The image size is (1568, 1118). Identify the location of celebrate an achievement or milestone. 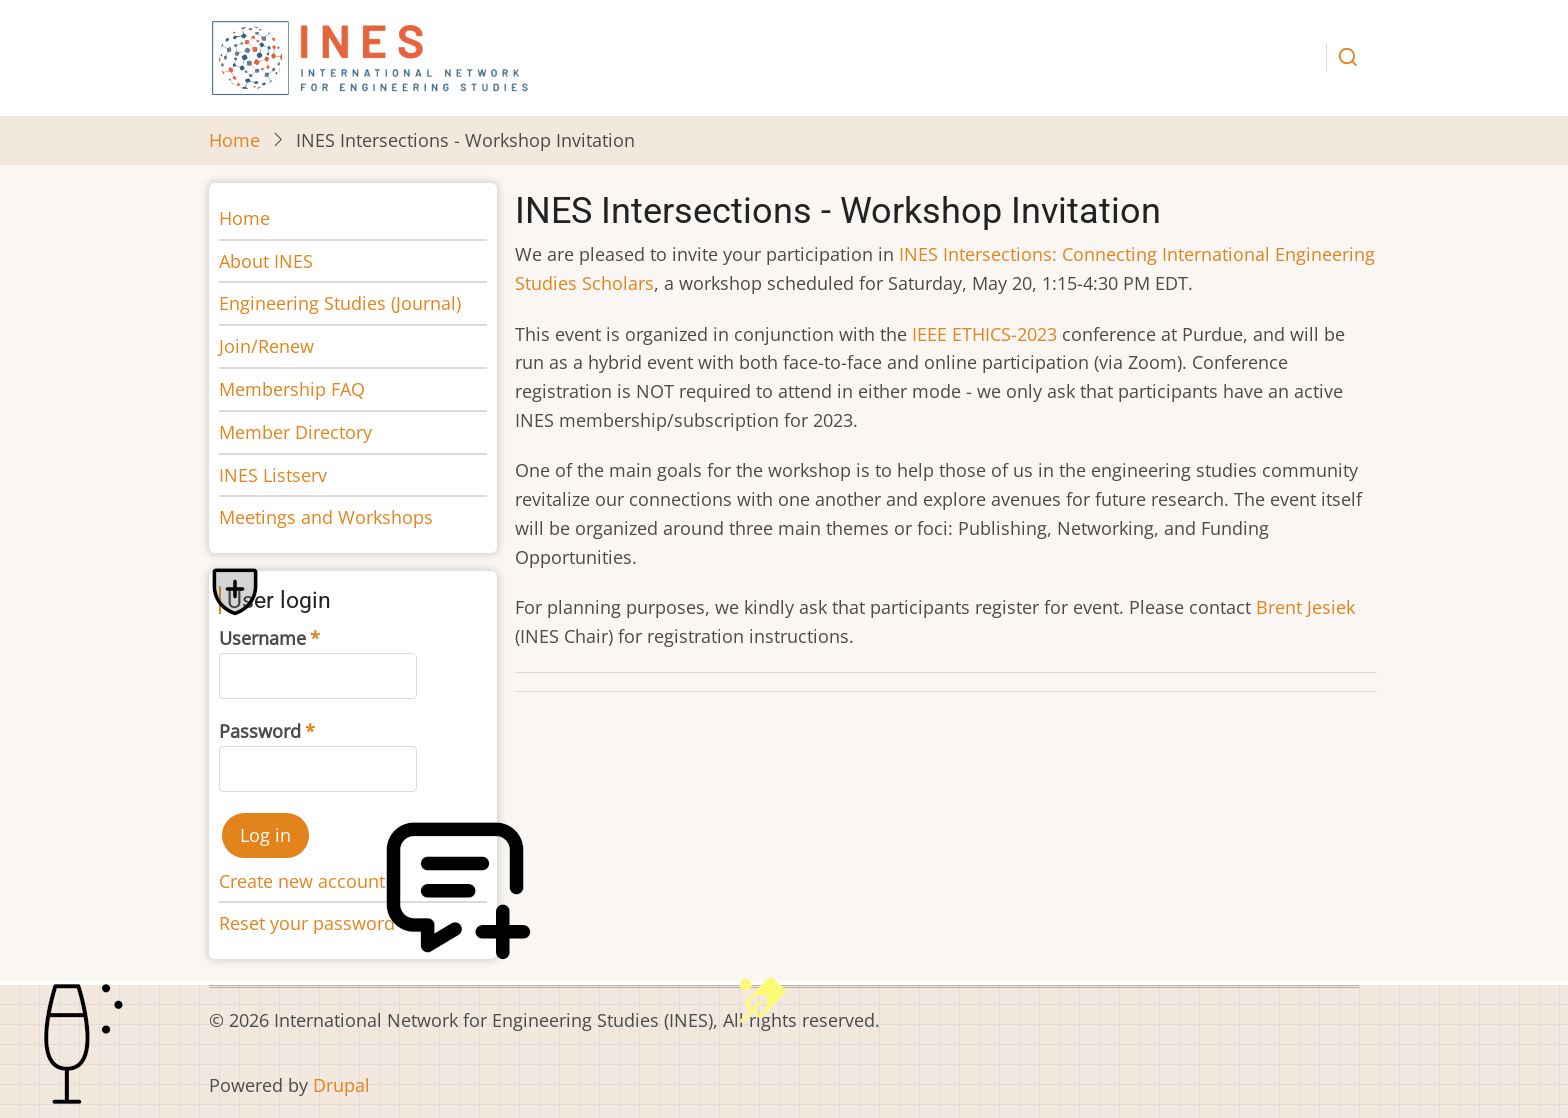
(71, 1044).